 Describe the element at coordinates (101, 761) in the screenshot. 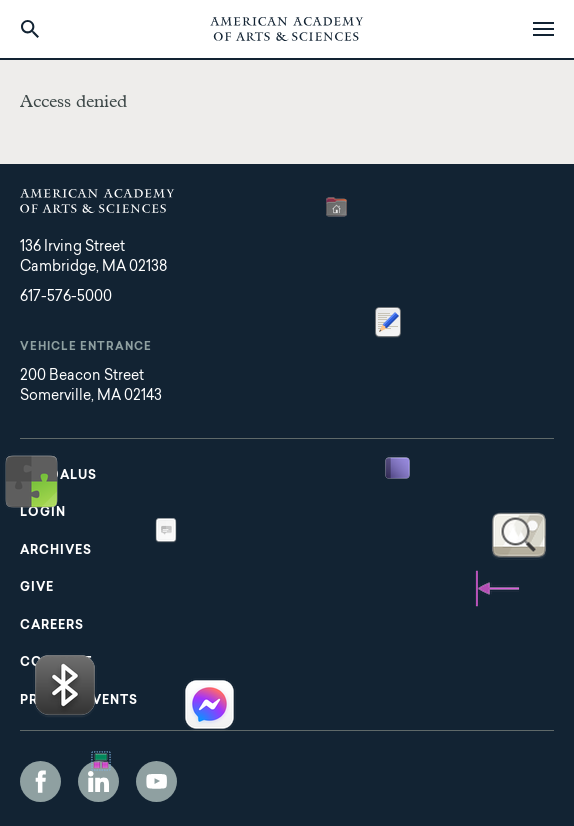

I see `select all items in the current view` at that location.